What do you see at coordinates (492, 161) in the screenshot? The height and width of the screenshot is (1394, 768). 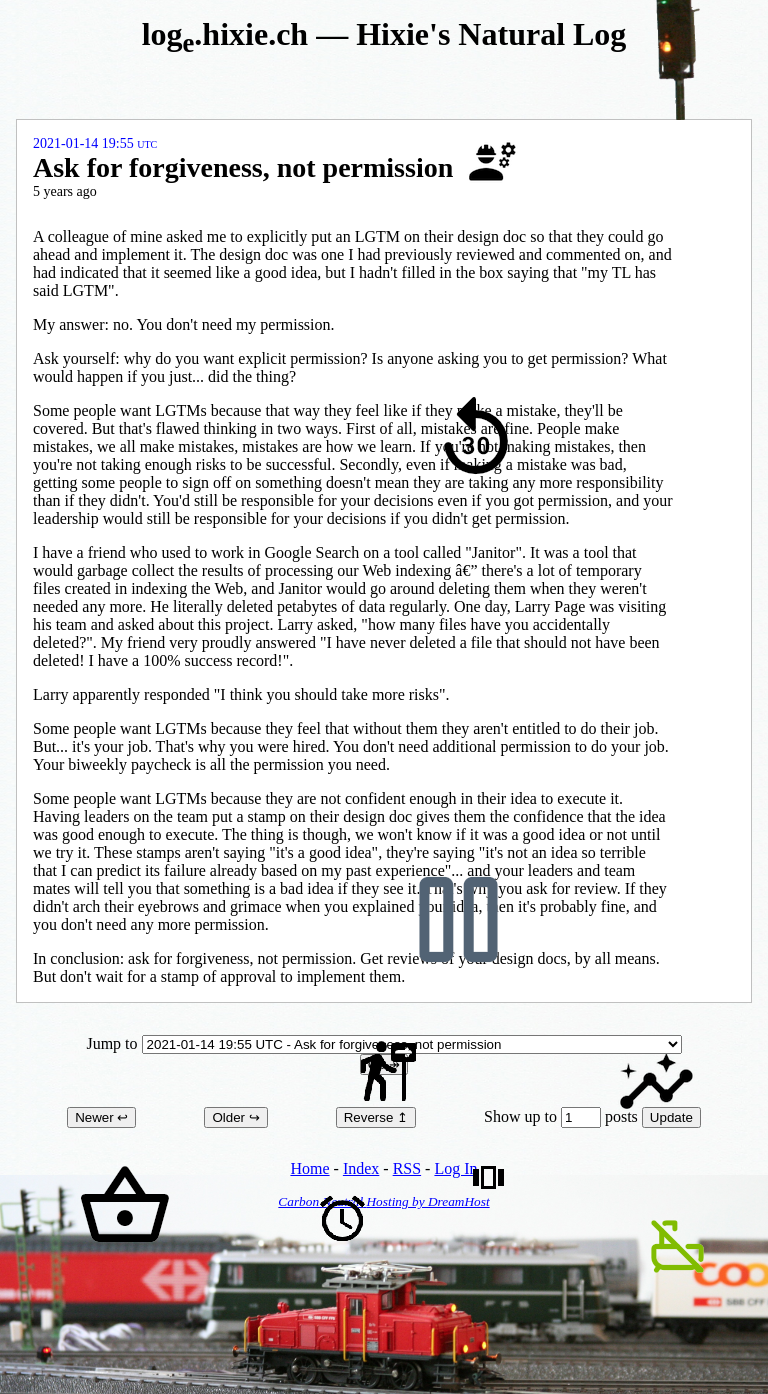 I see `access engineering or technical settings` at bounding box center [492, 161].